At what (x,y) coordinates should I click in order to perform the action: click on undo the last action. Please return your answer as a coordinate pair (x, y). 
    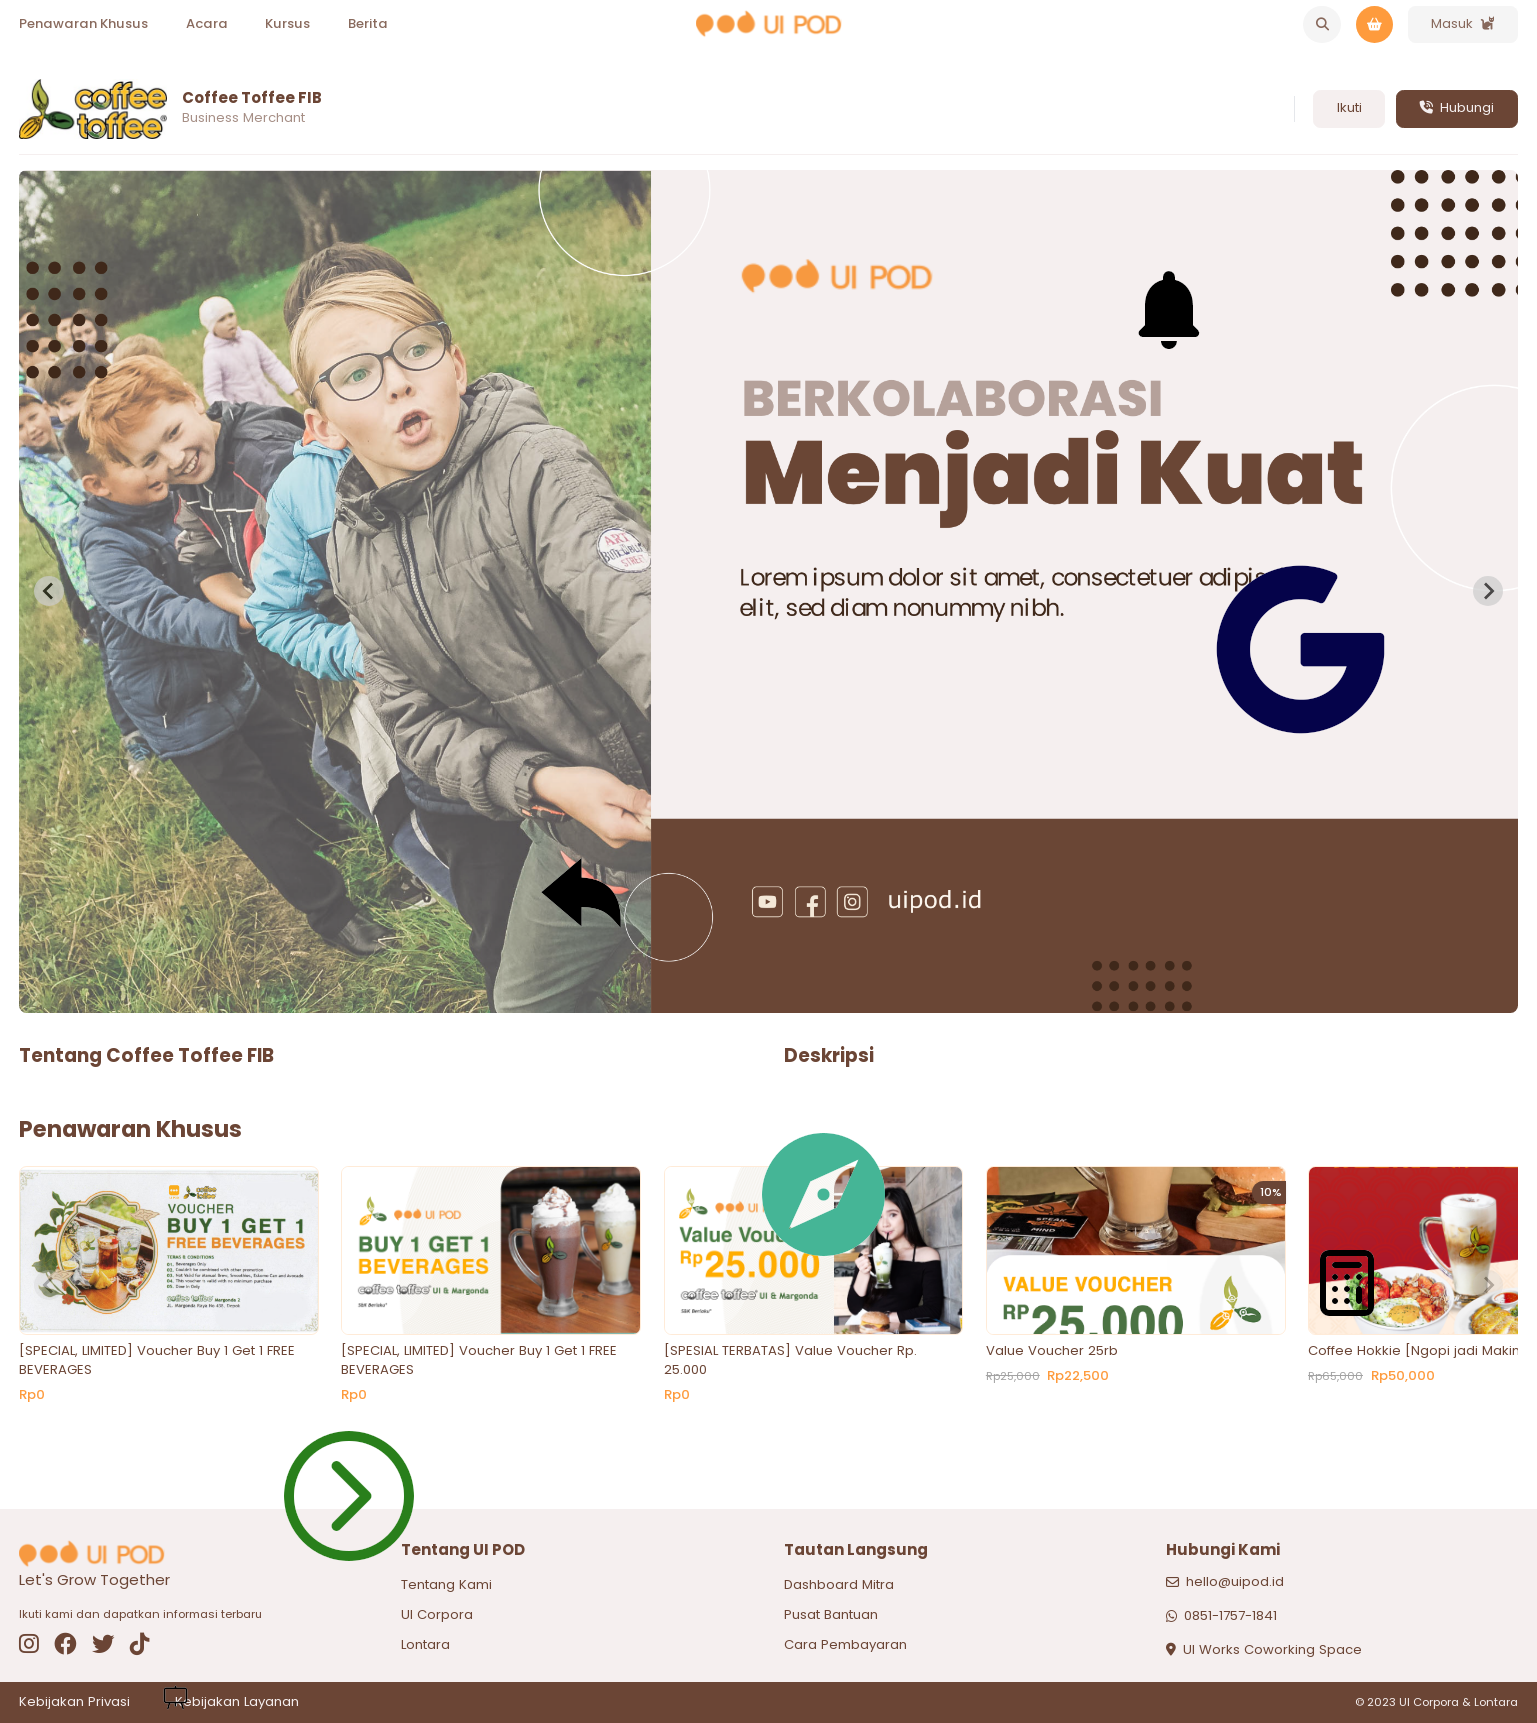
    Looking at the image, I should click on (581, 893).